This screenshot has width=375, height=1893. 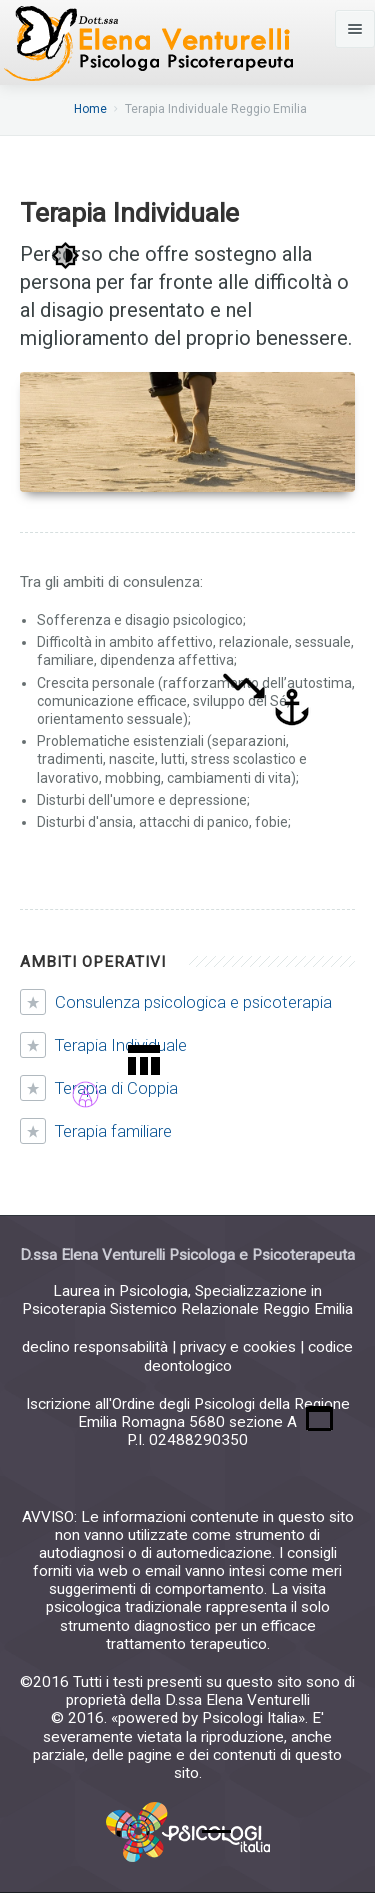 I want to click on edit or modify content, so click(x=85, y=1094).